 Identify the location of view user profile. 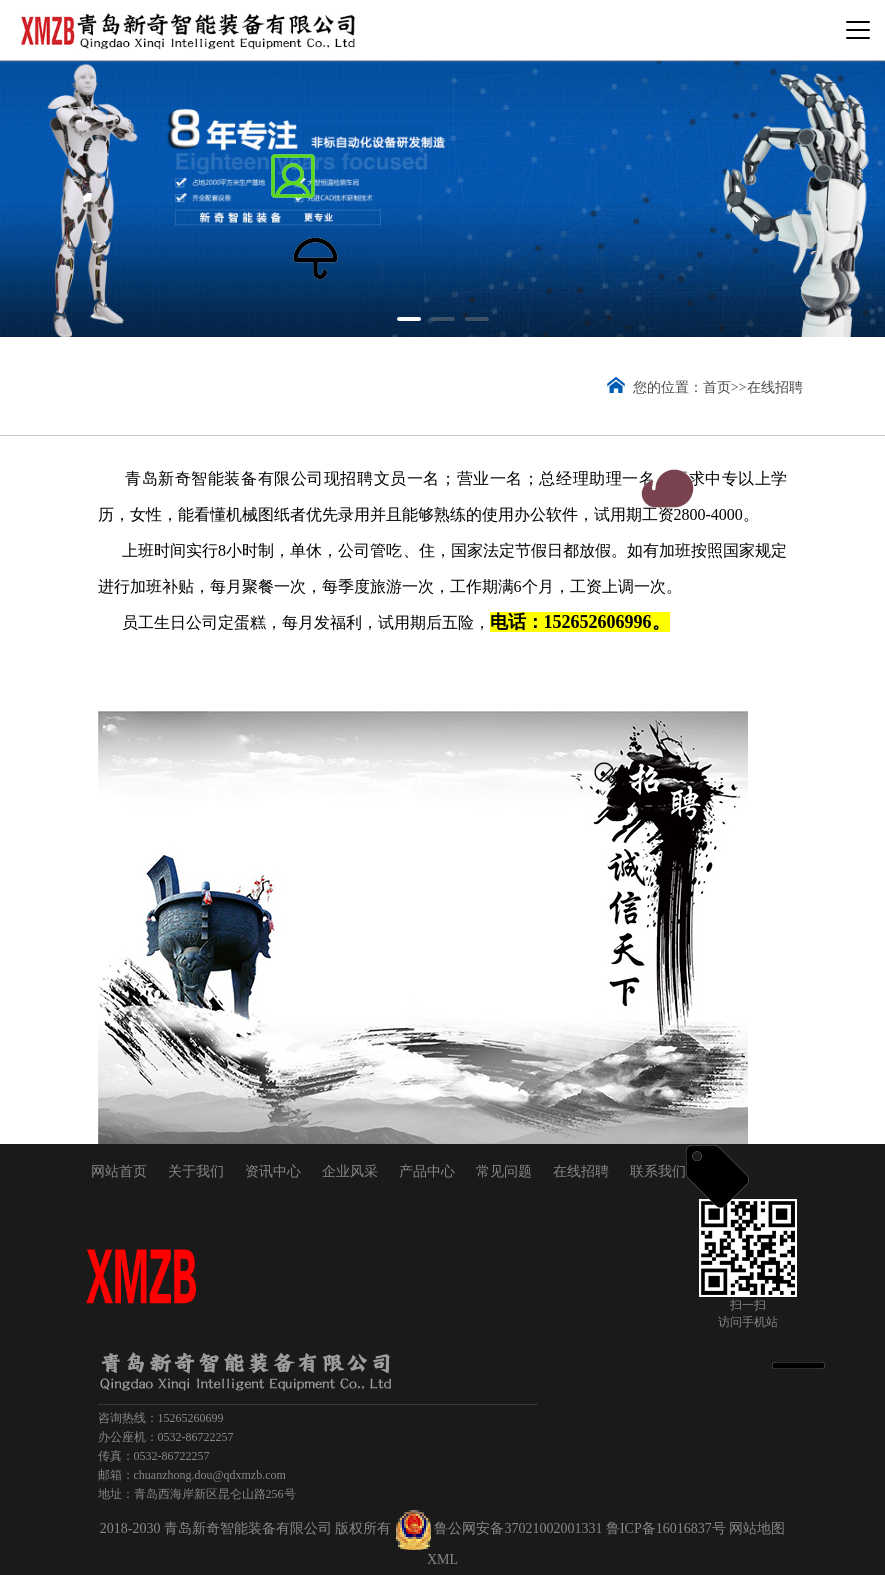
(293, 176).